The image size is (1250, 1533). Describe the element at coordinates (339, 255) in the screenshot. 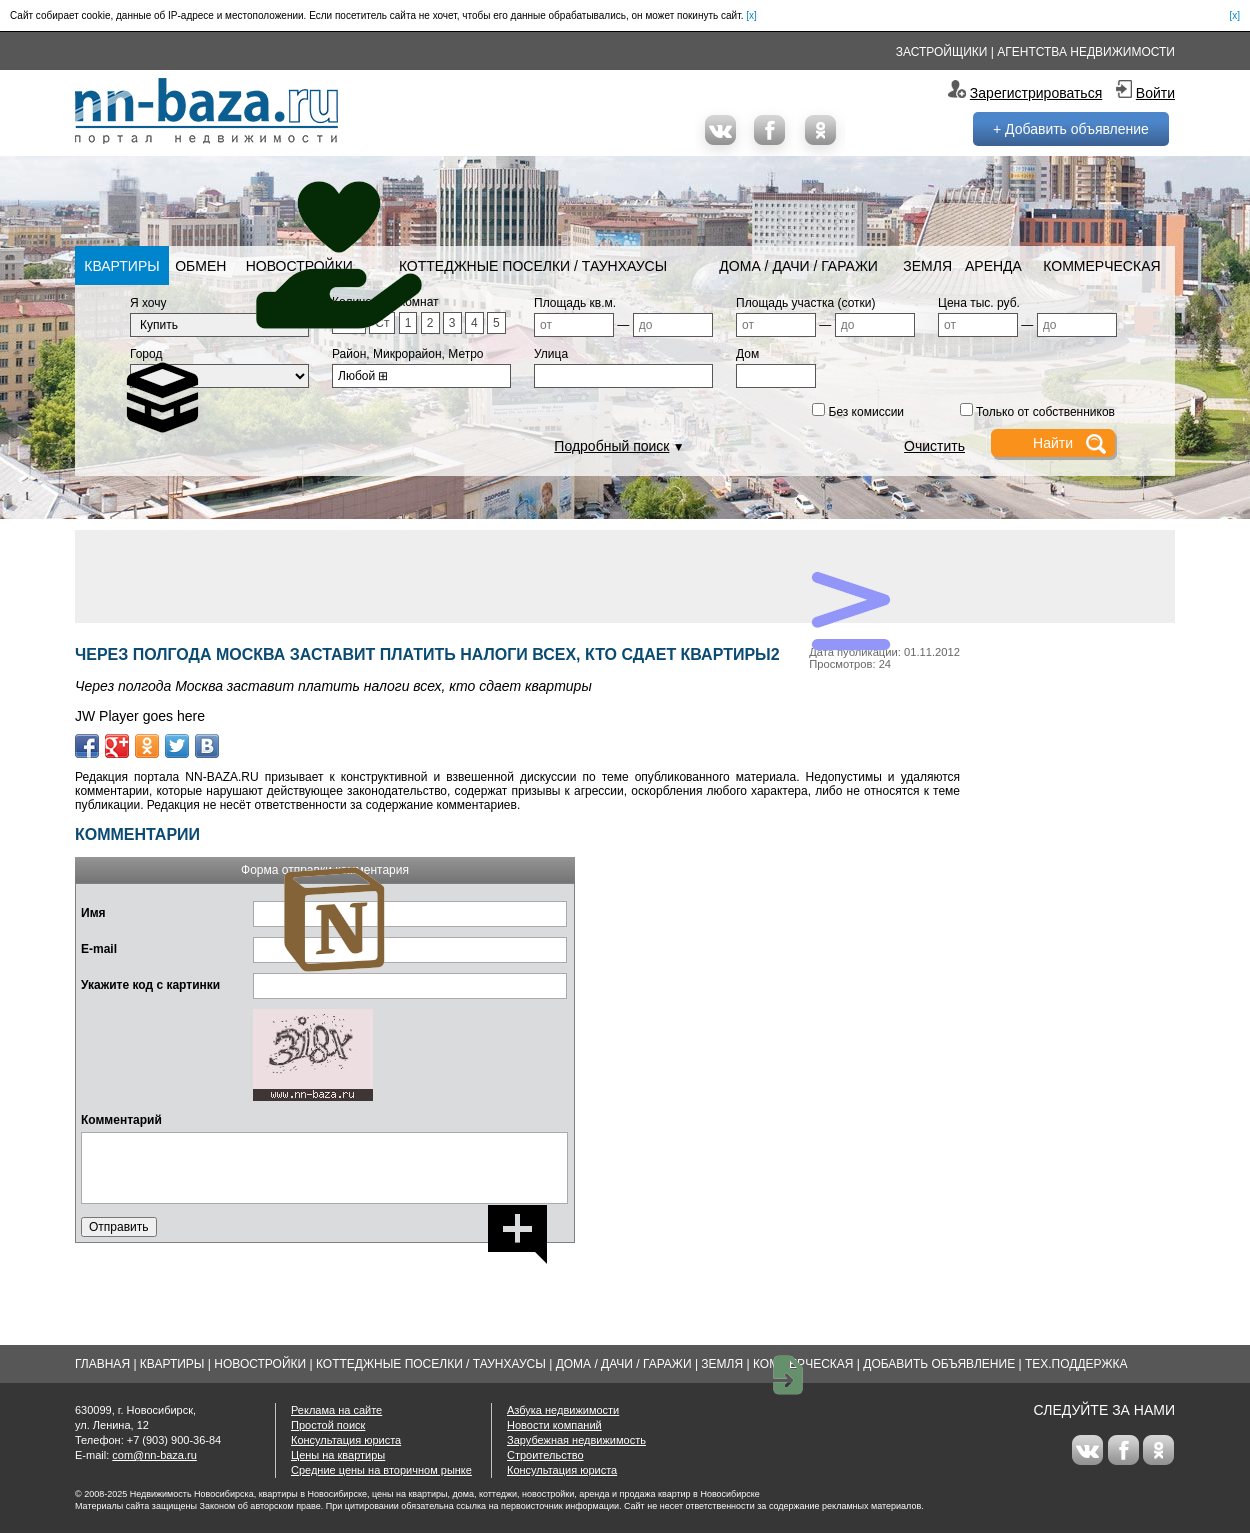

I see `access donation or charitable giving options` at that location.